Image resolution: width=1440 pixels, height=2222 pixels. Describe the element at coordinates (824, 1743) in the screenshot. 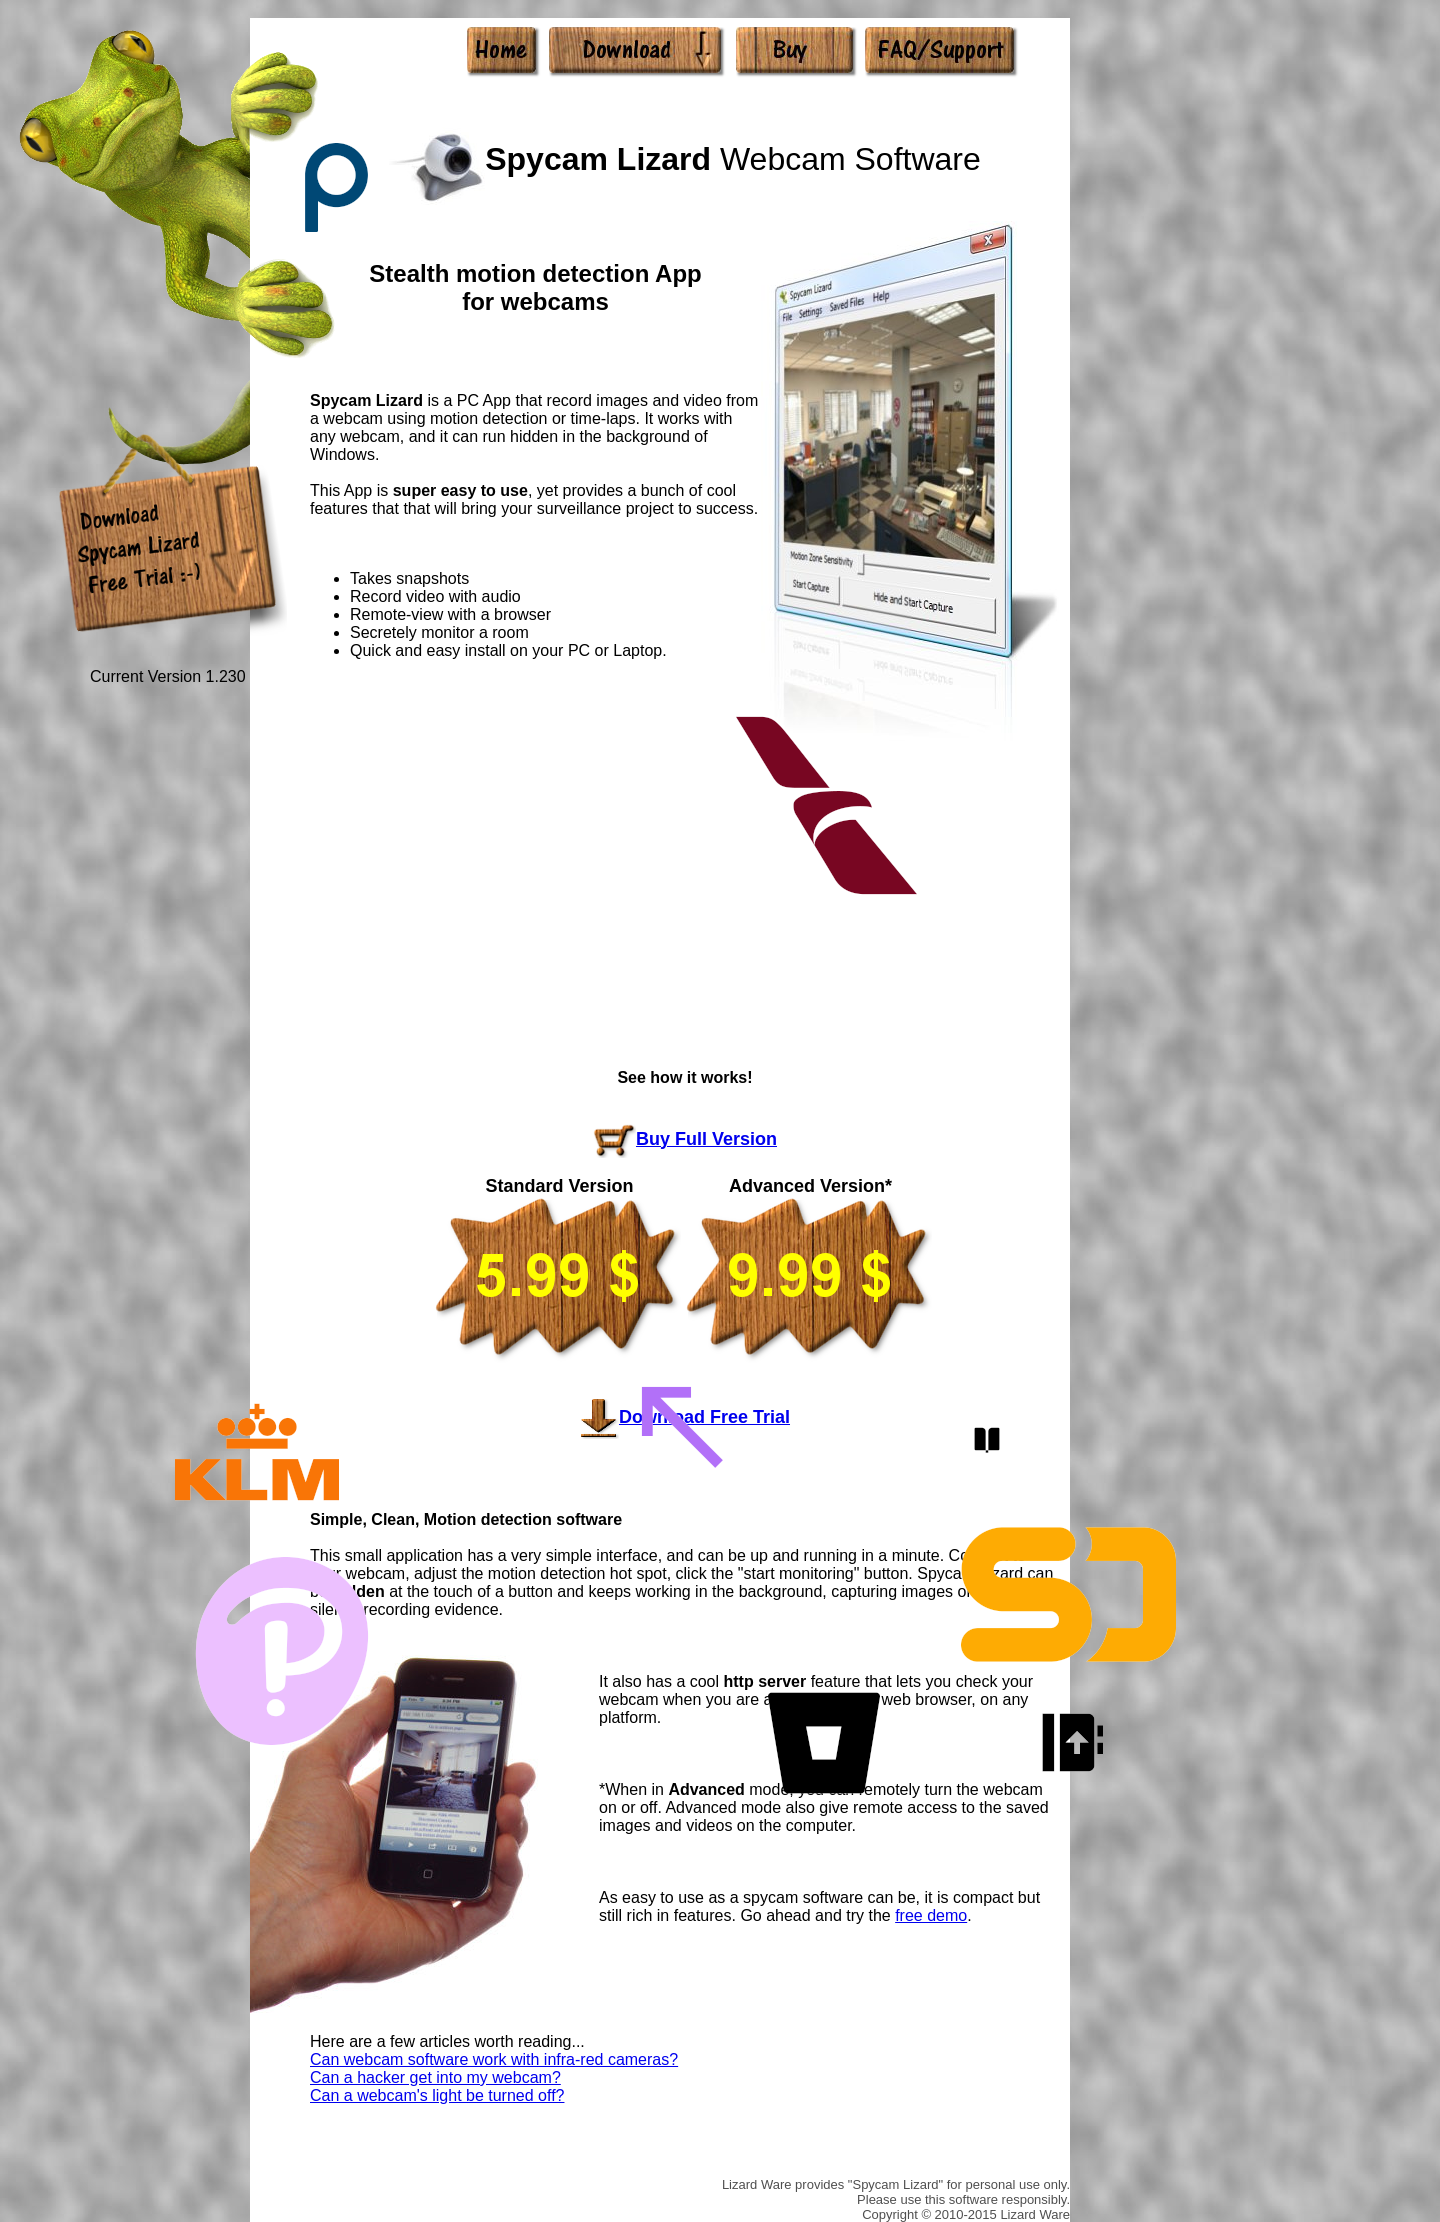

I see `open Bitbucket repository` at that location.